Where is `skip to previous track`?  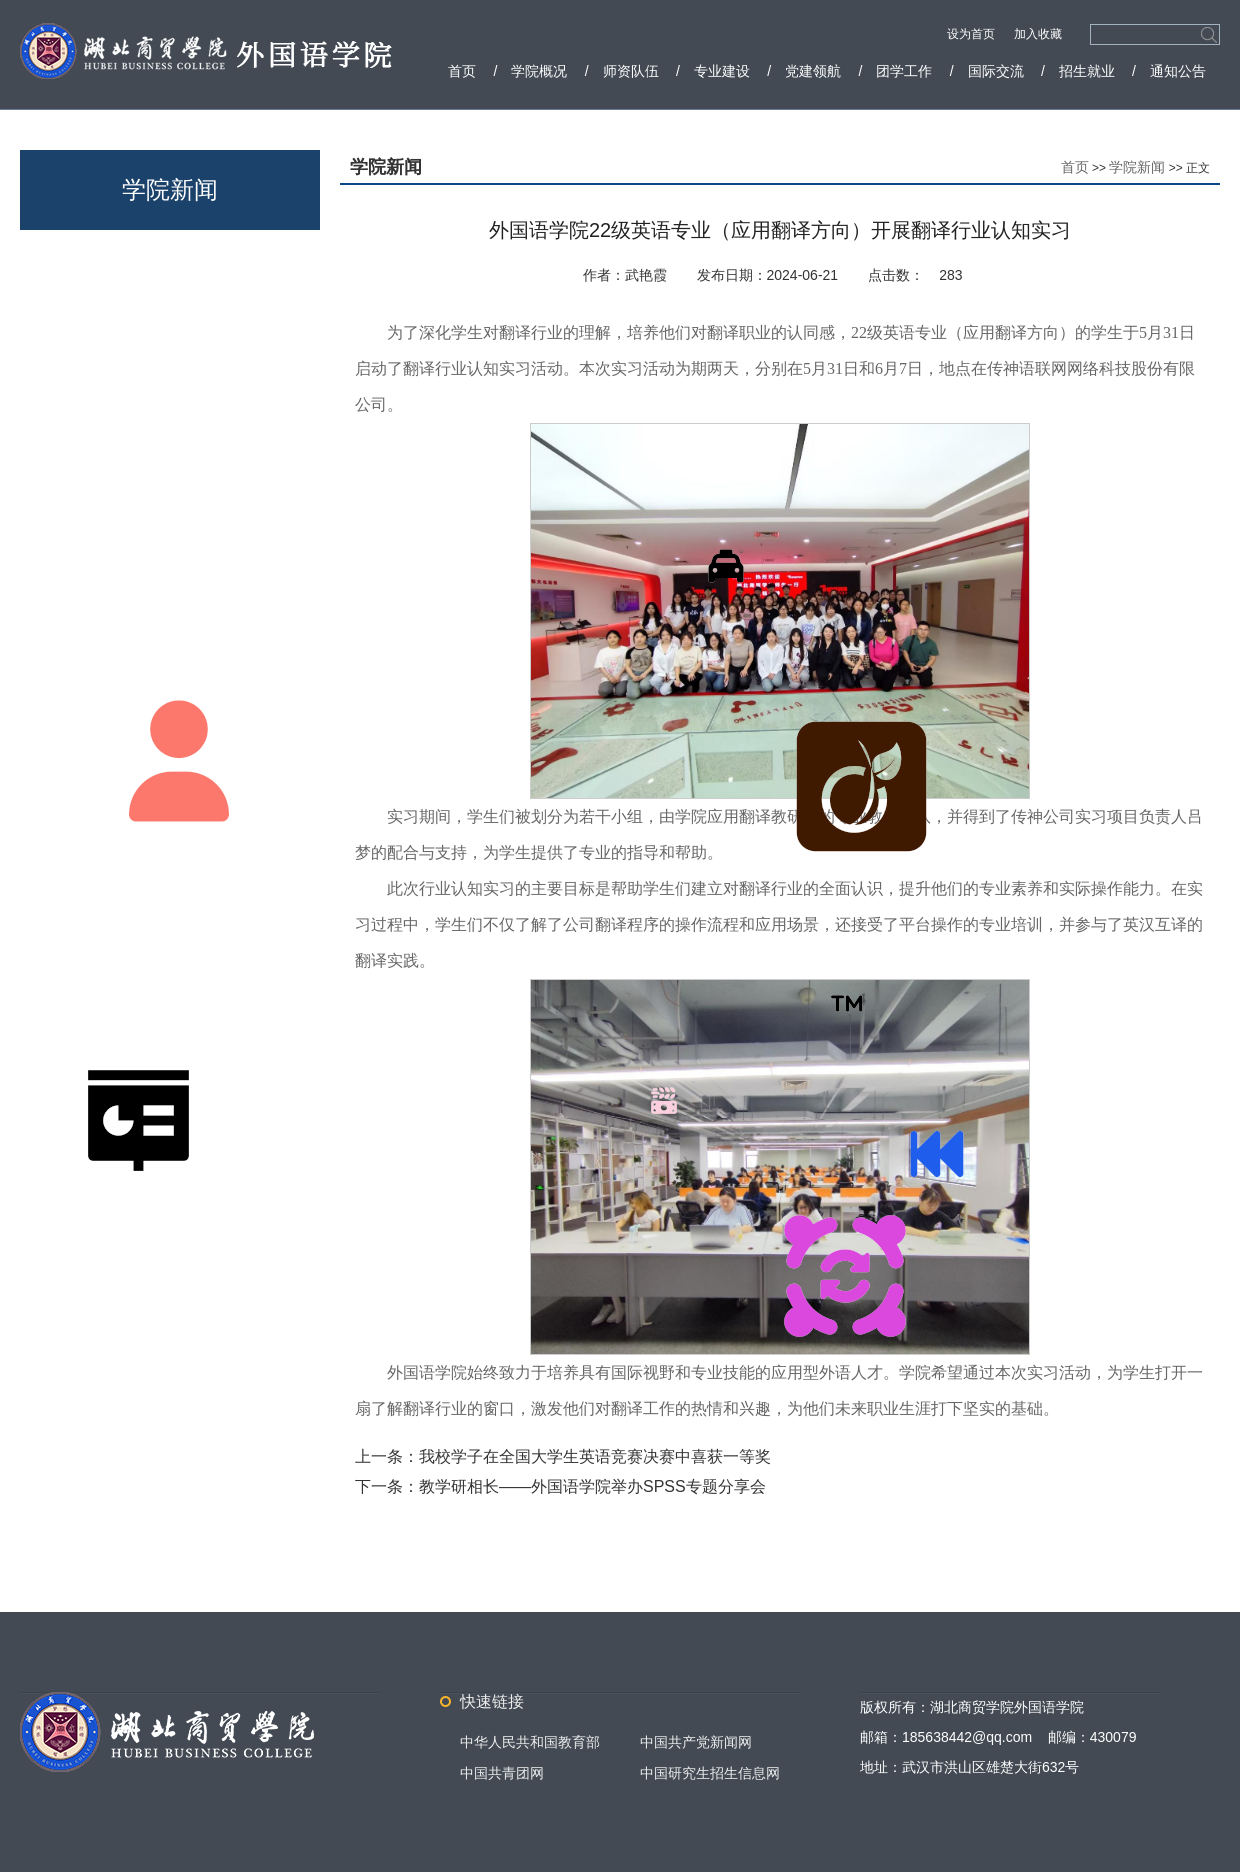
skip to previous track is located at coordinates (937, 1154).